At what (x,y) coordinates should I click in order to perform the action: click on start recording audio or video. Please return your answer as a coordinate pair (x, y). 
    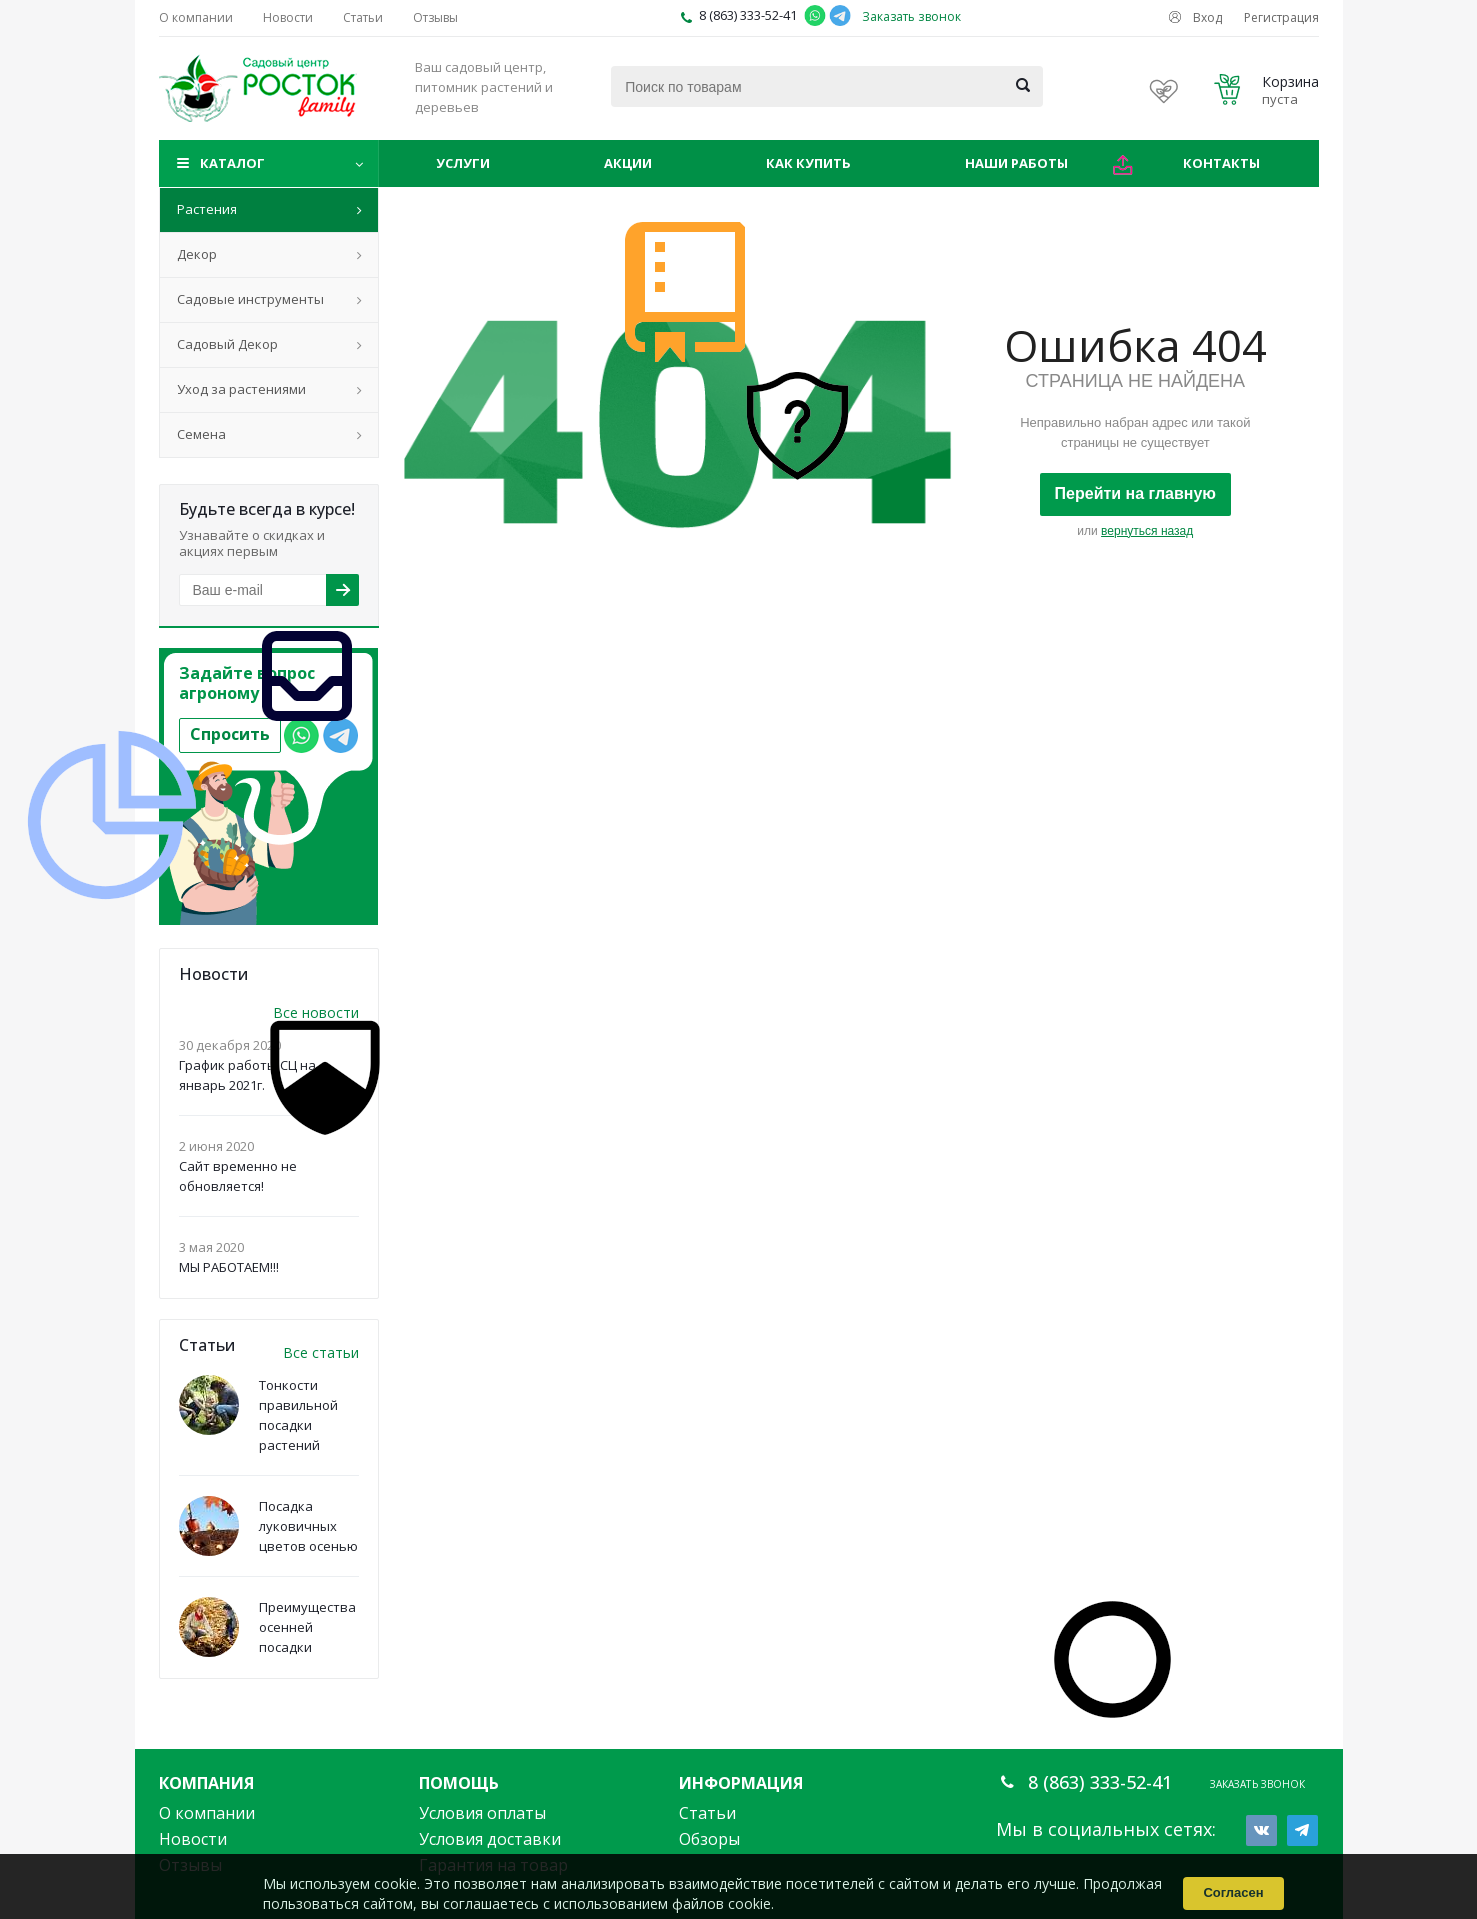
    Looking at the image, I should click on (1112, 1659).